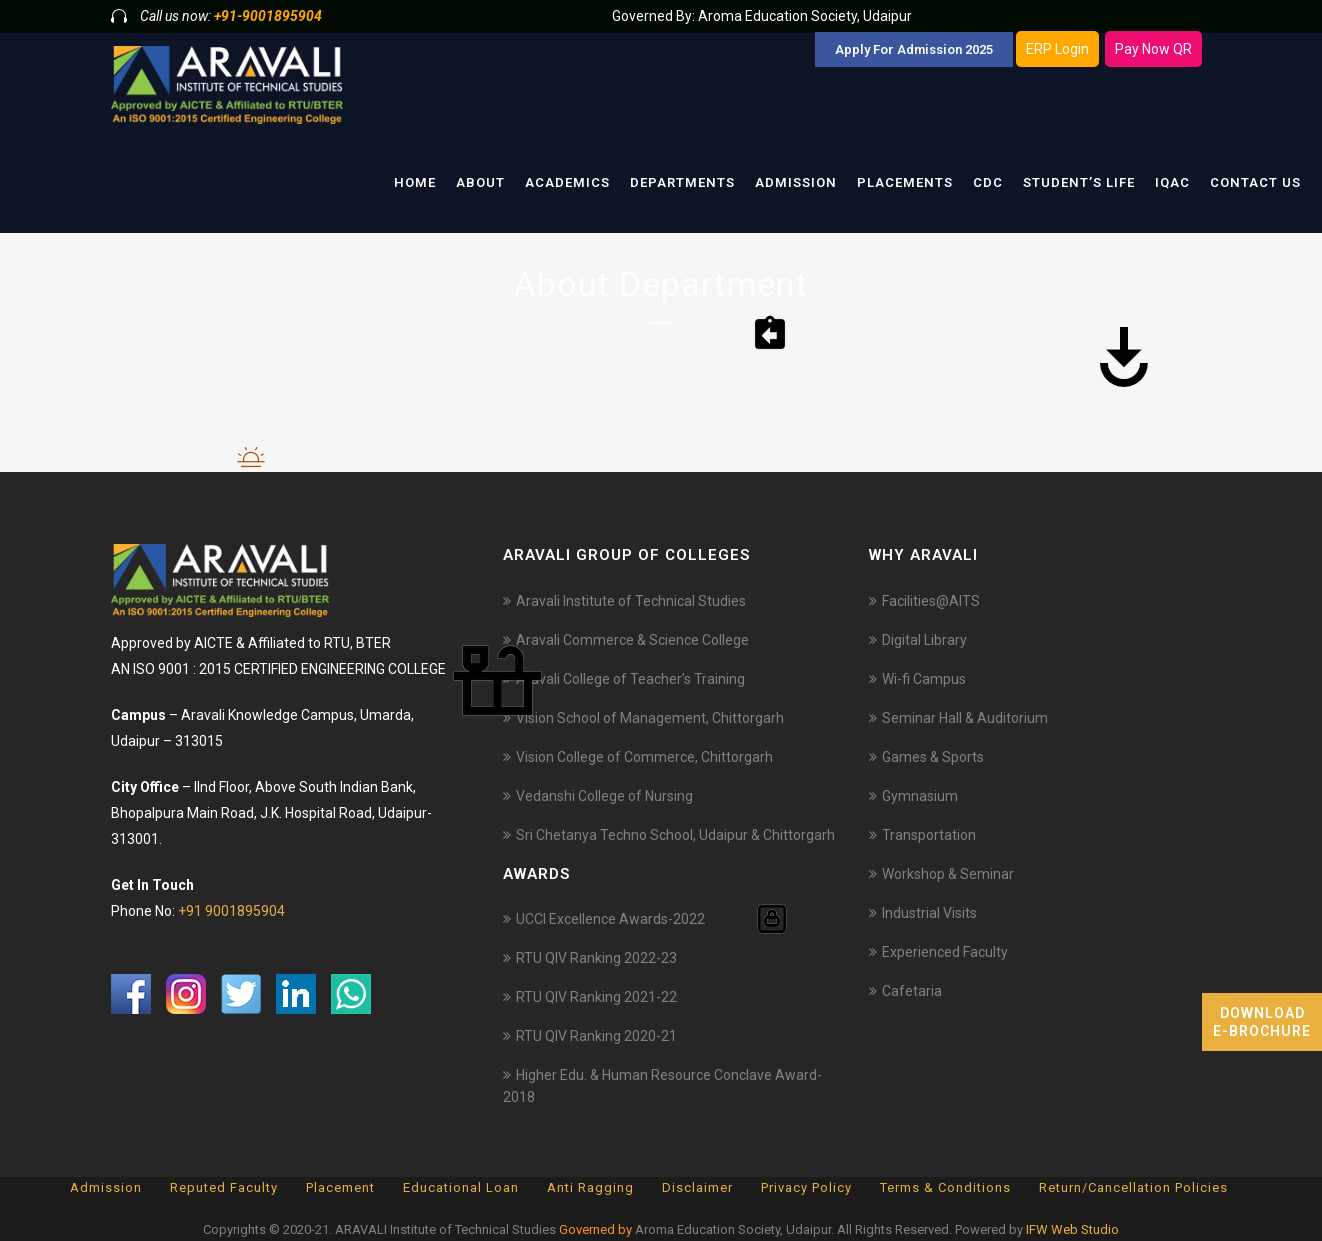 This screenshot has width=1322, height=1241. What do you see at coordinates (772, 919) in the screenshot?
I see `access security or privacy settings` at bounding box center [772, 919].